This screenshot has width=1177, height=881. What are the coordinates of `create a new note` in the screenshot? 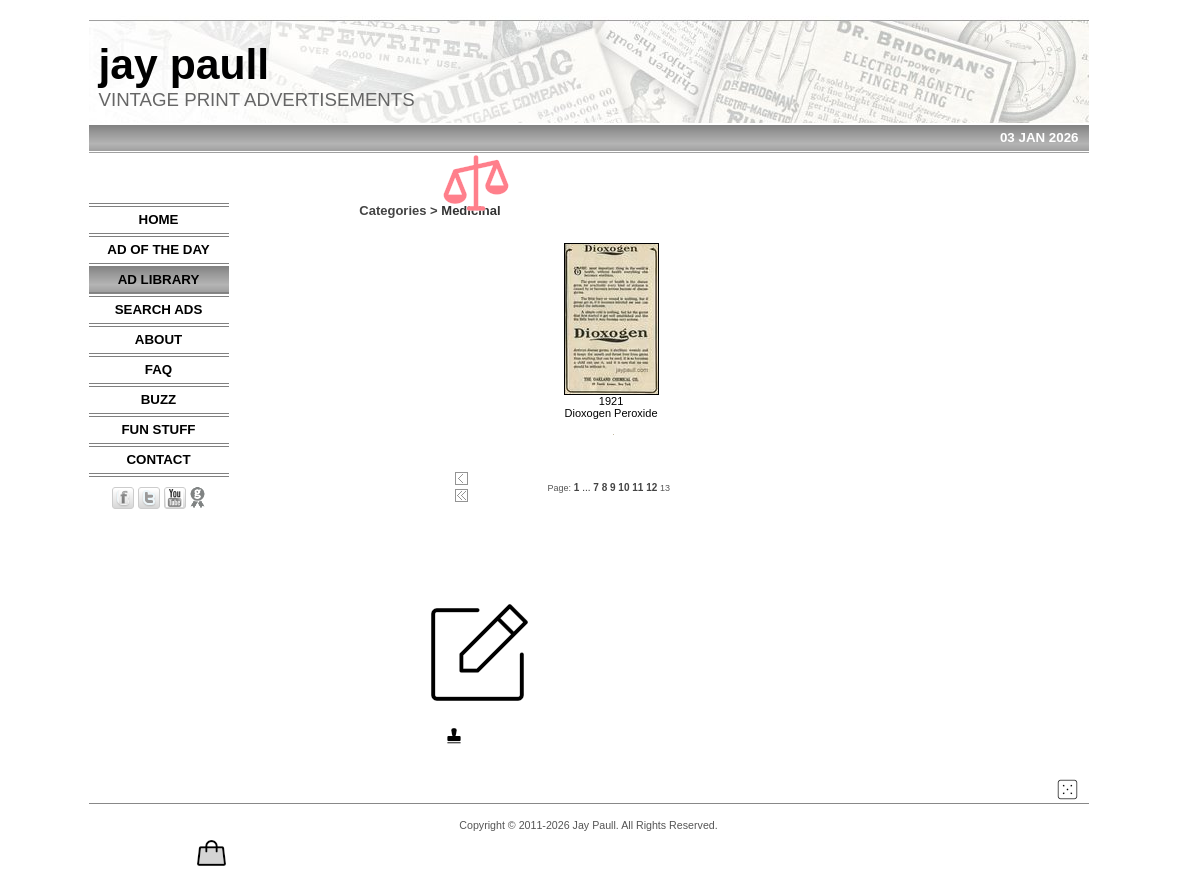 It's located at (477, 654).